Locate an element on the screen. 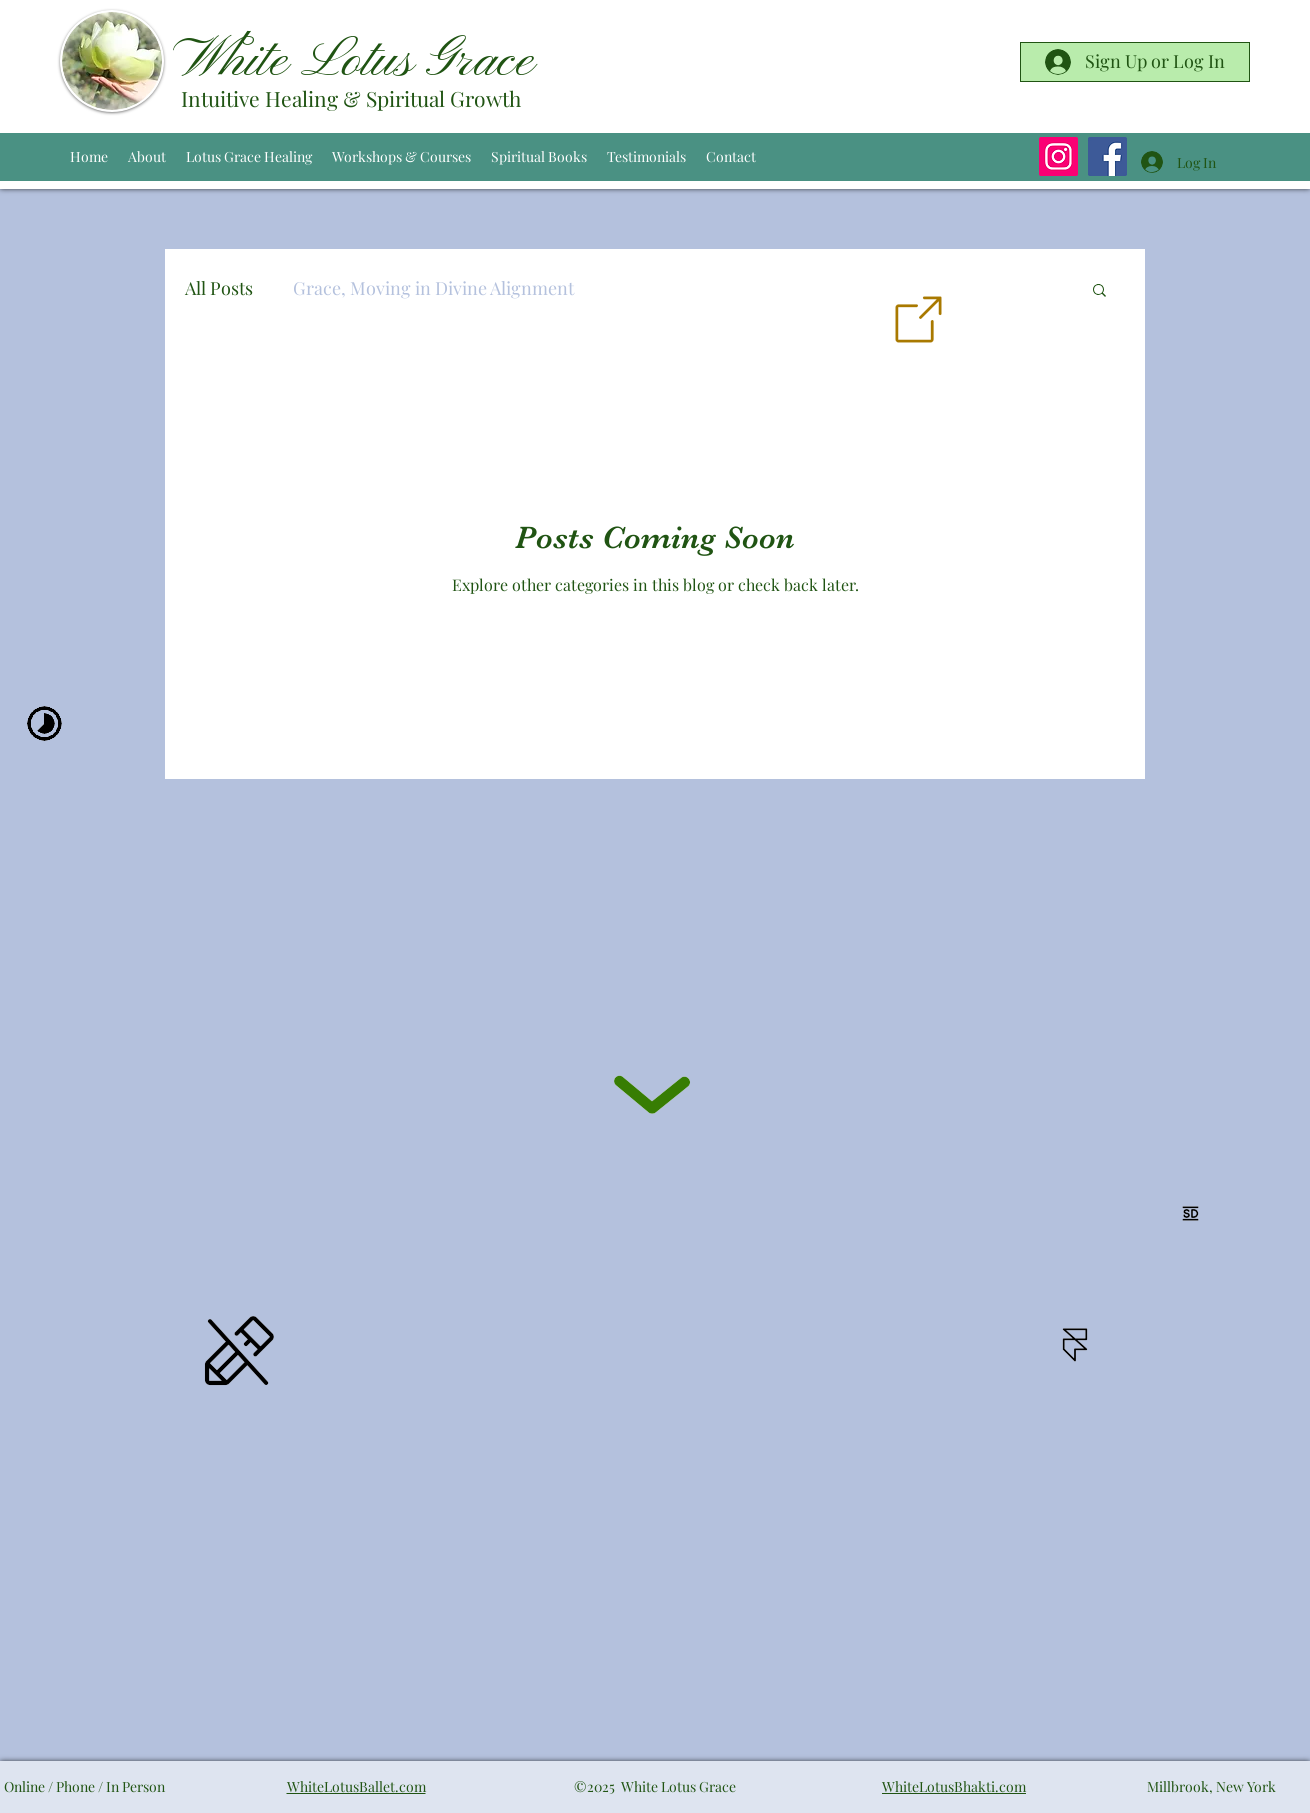 The image size is (1310, 1813). expand dropdown menu or content is located at coordinates (652, 1092).